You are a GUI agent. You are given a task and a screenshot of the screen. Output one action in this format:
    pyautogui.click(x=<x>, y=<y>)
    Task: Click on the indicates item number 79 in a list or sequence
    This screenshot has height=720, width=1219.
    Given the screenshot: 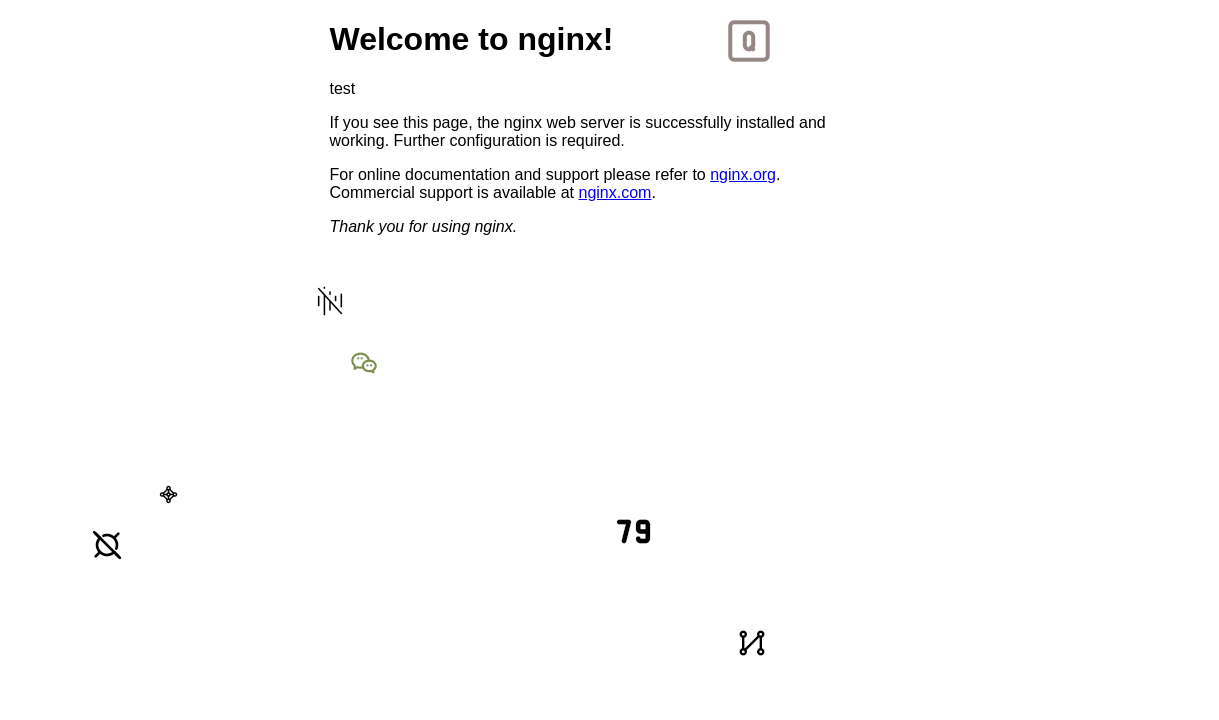 What is the action you would take?
    pyautogui.click(x=633, y=531)
    